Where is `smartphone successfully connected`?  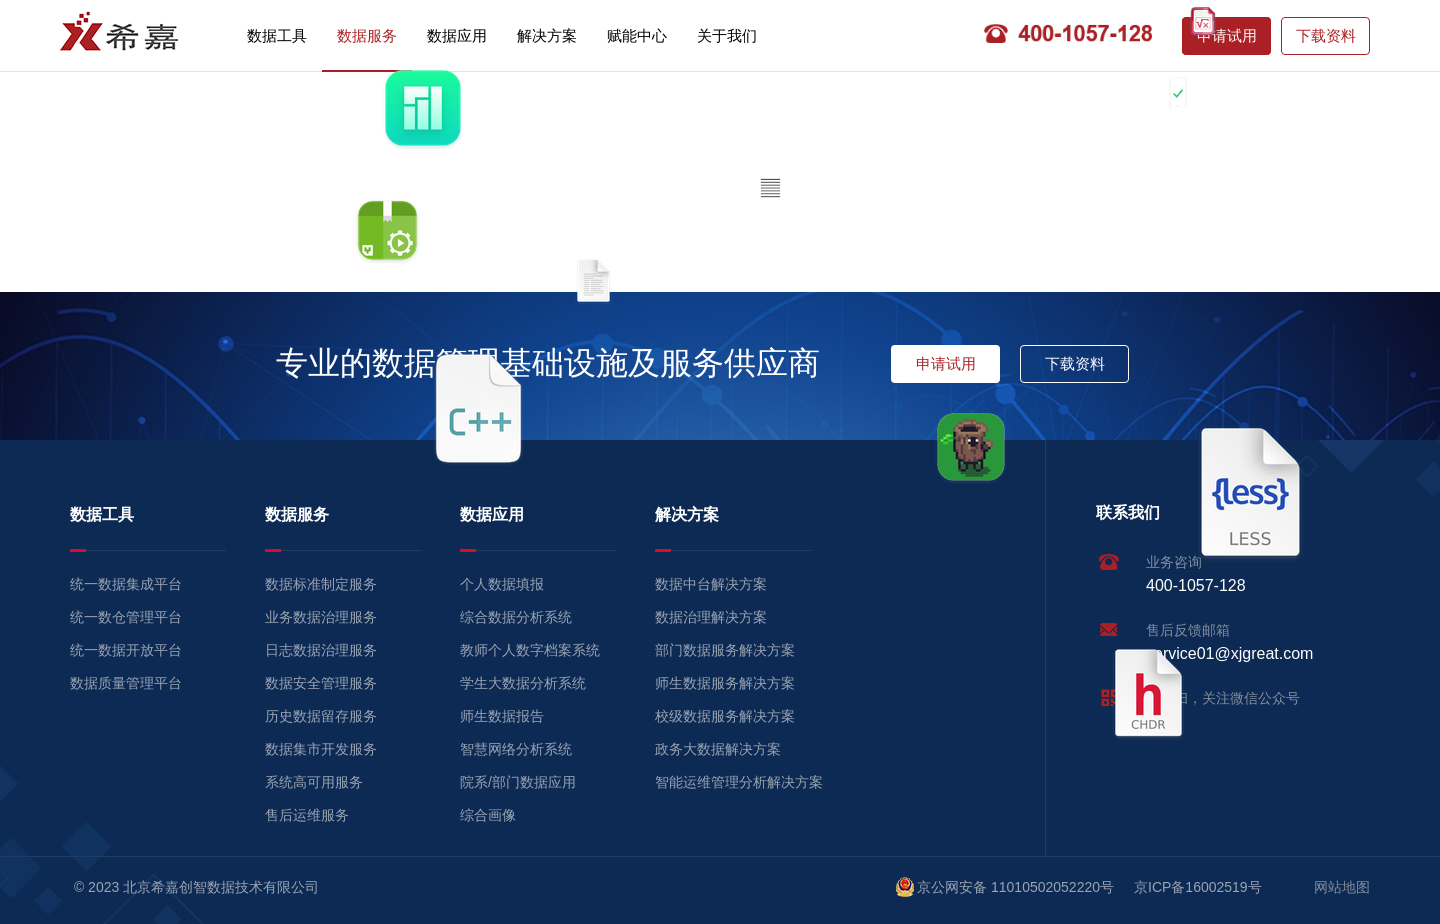 smartphone successfully connected is located at coordinates (1178, 93).